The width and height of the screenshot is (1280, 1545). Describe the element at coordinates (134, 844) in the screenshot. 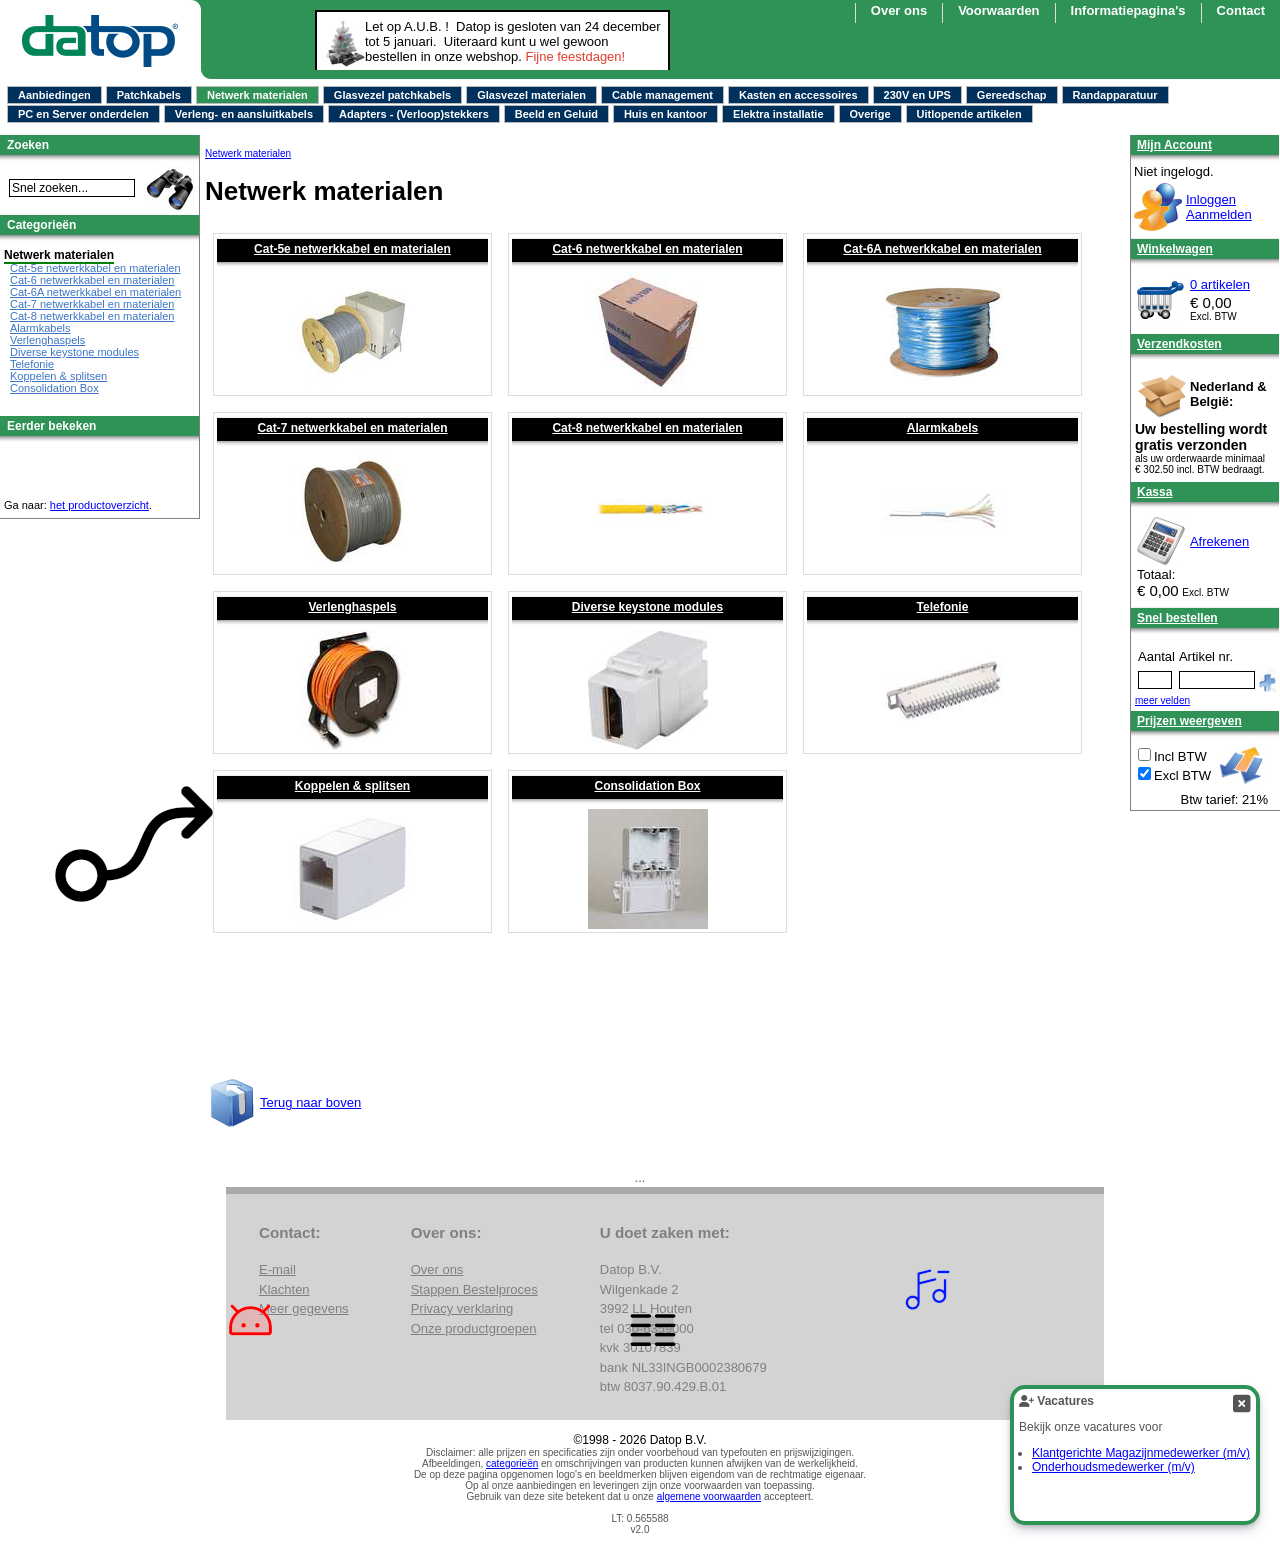

I see `indicates a workflow or process flow direction` at that location.